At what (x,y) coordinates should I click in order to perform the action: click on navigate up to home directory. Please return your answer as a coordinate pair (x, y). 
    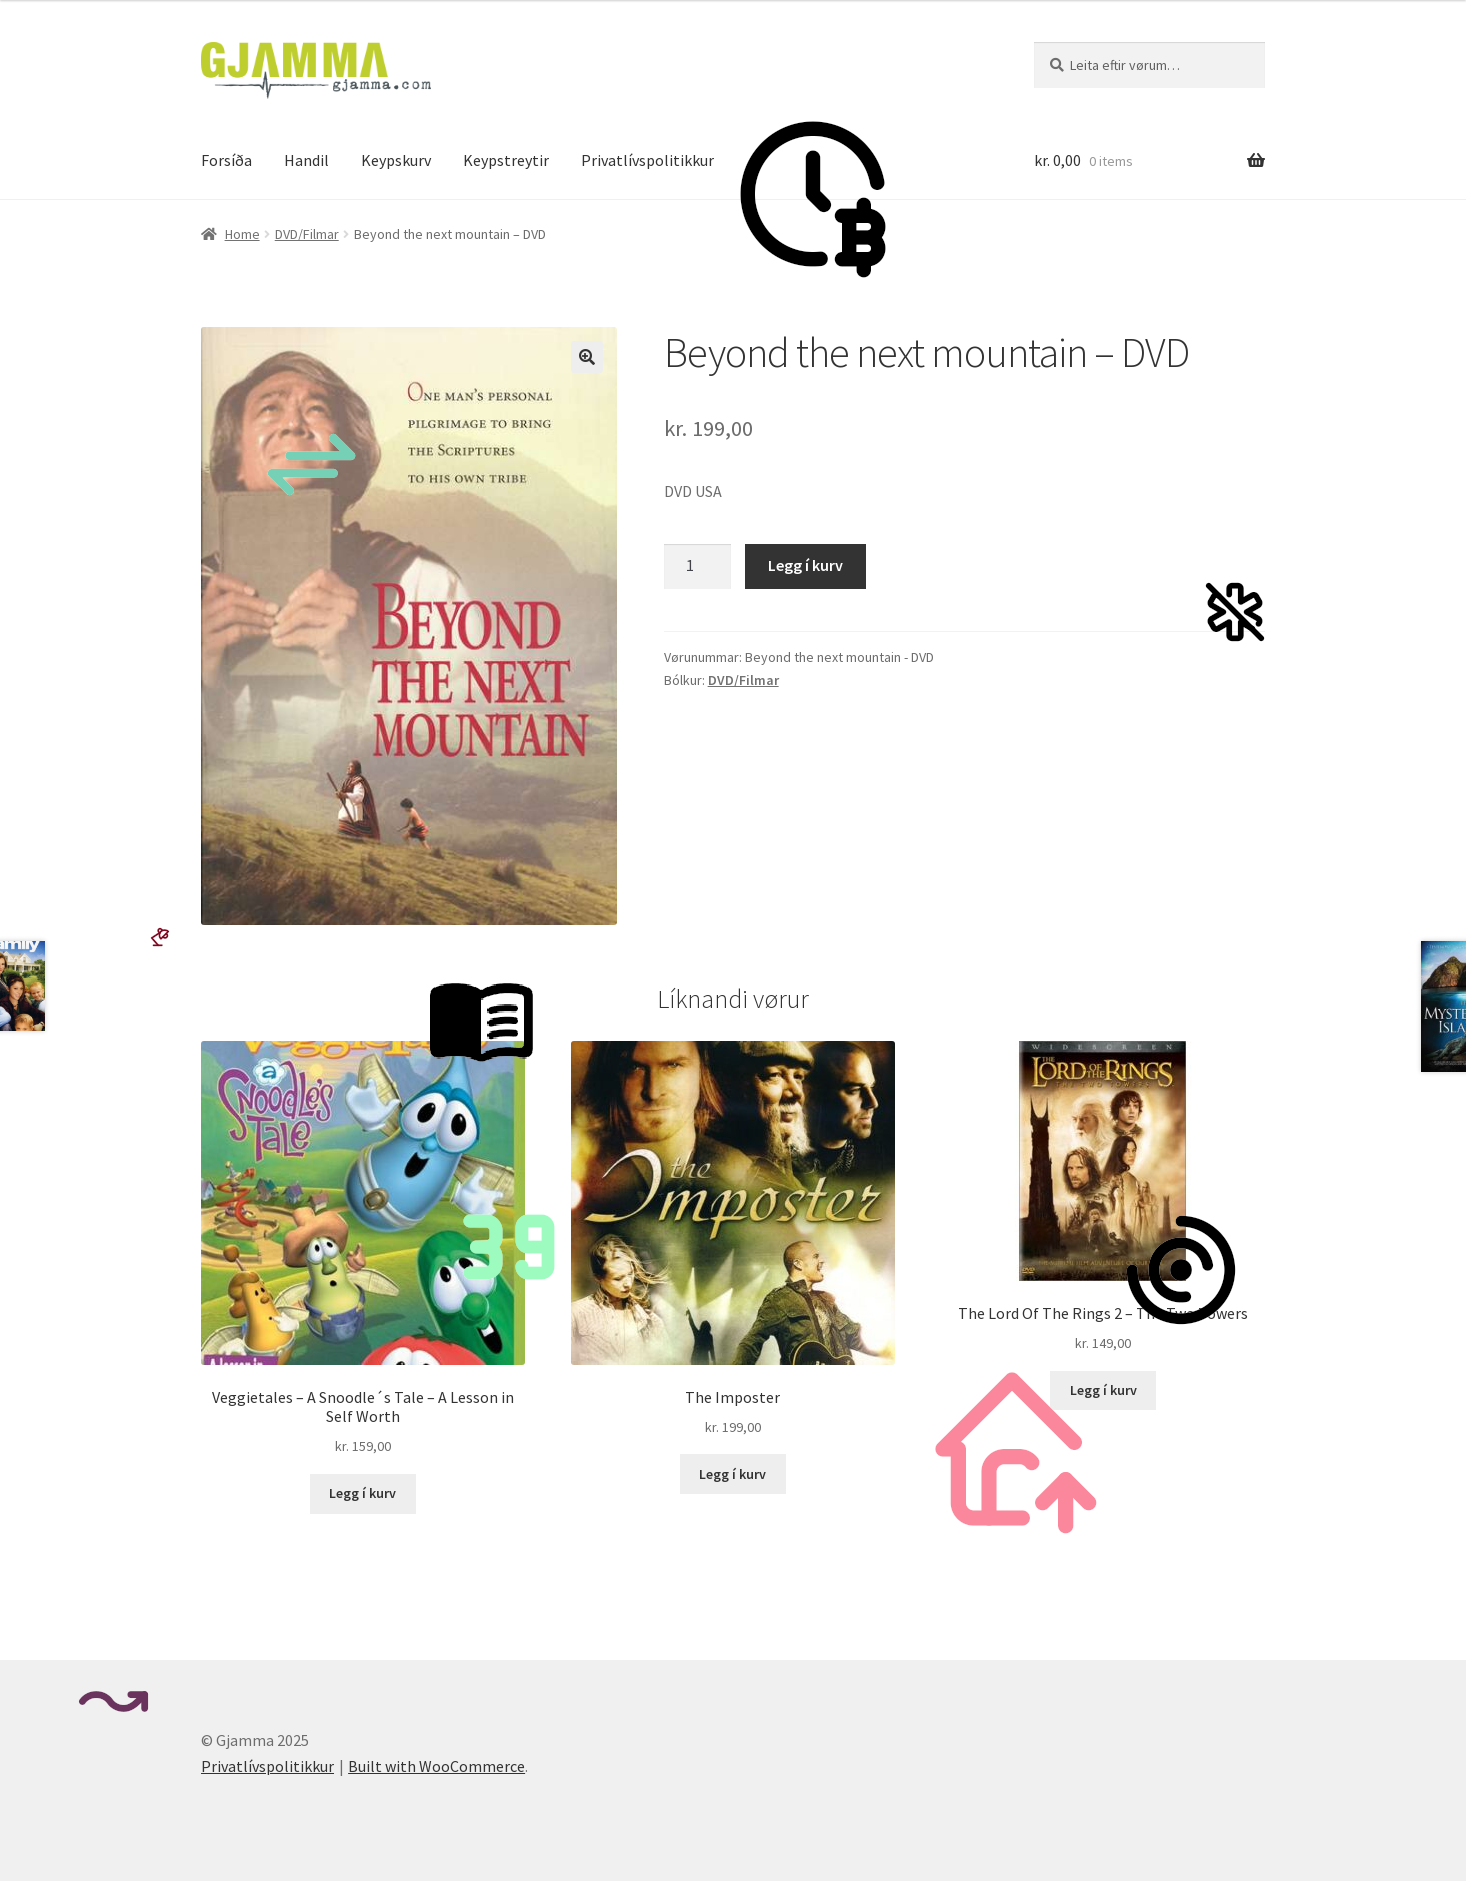
    Looking at the image, I should click on (1012, 1449).